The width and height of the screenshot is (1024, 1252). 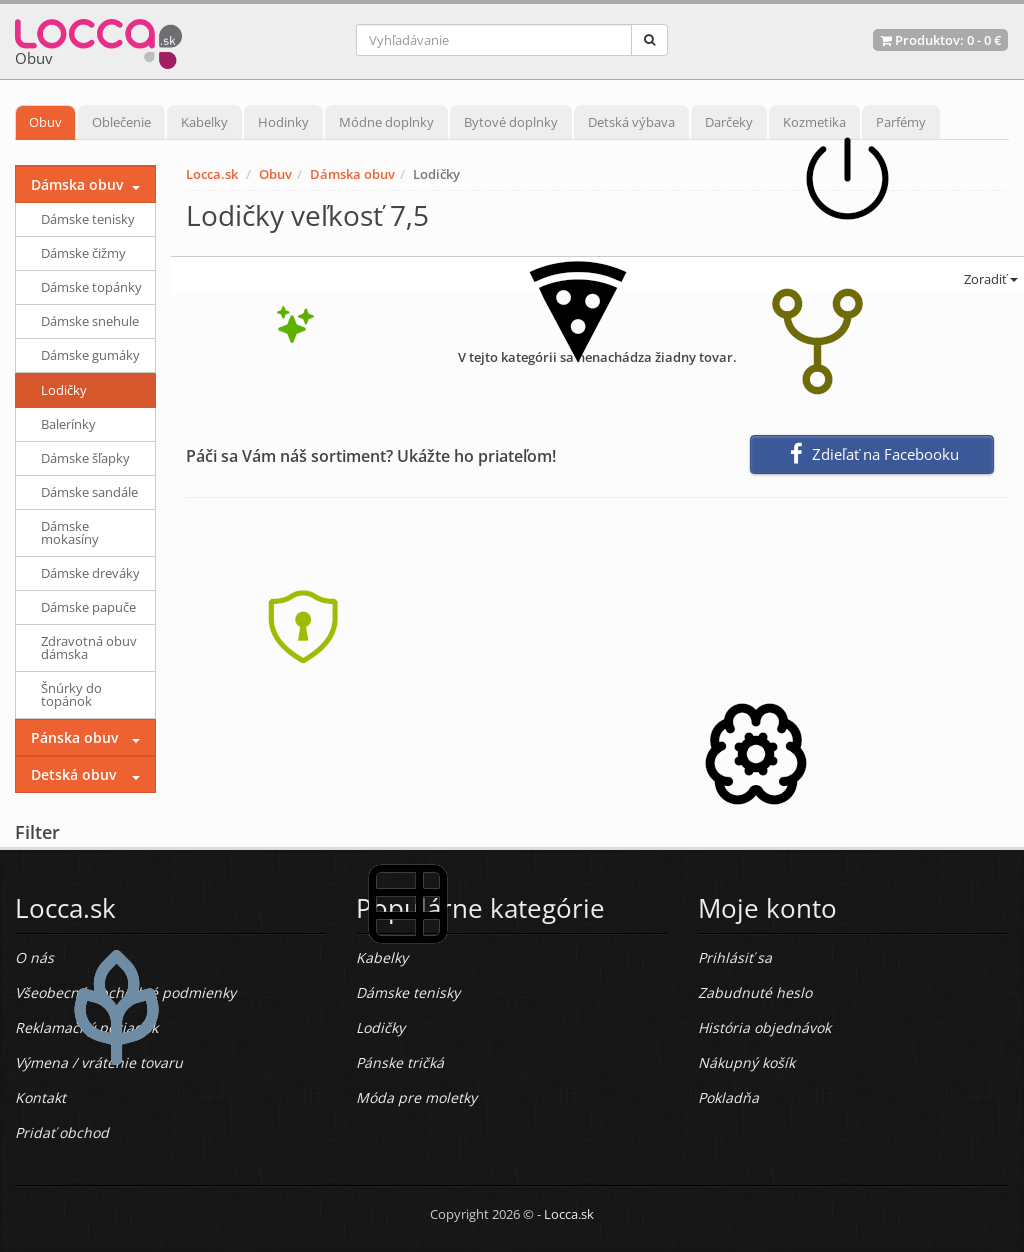 I want to click on indicates AI-generated or enhanced content, so click(x=295, y=324).